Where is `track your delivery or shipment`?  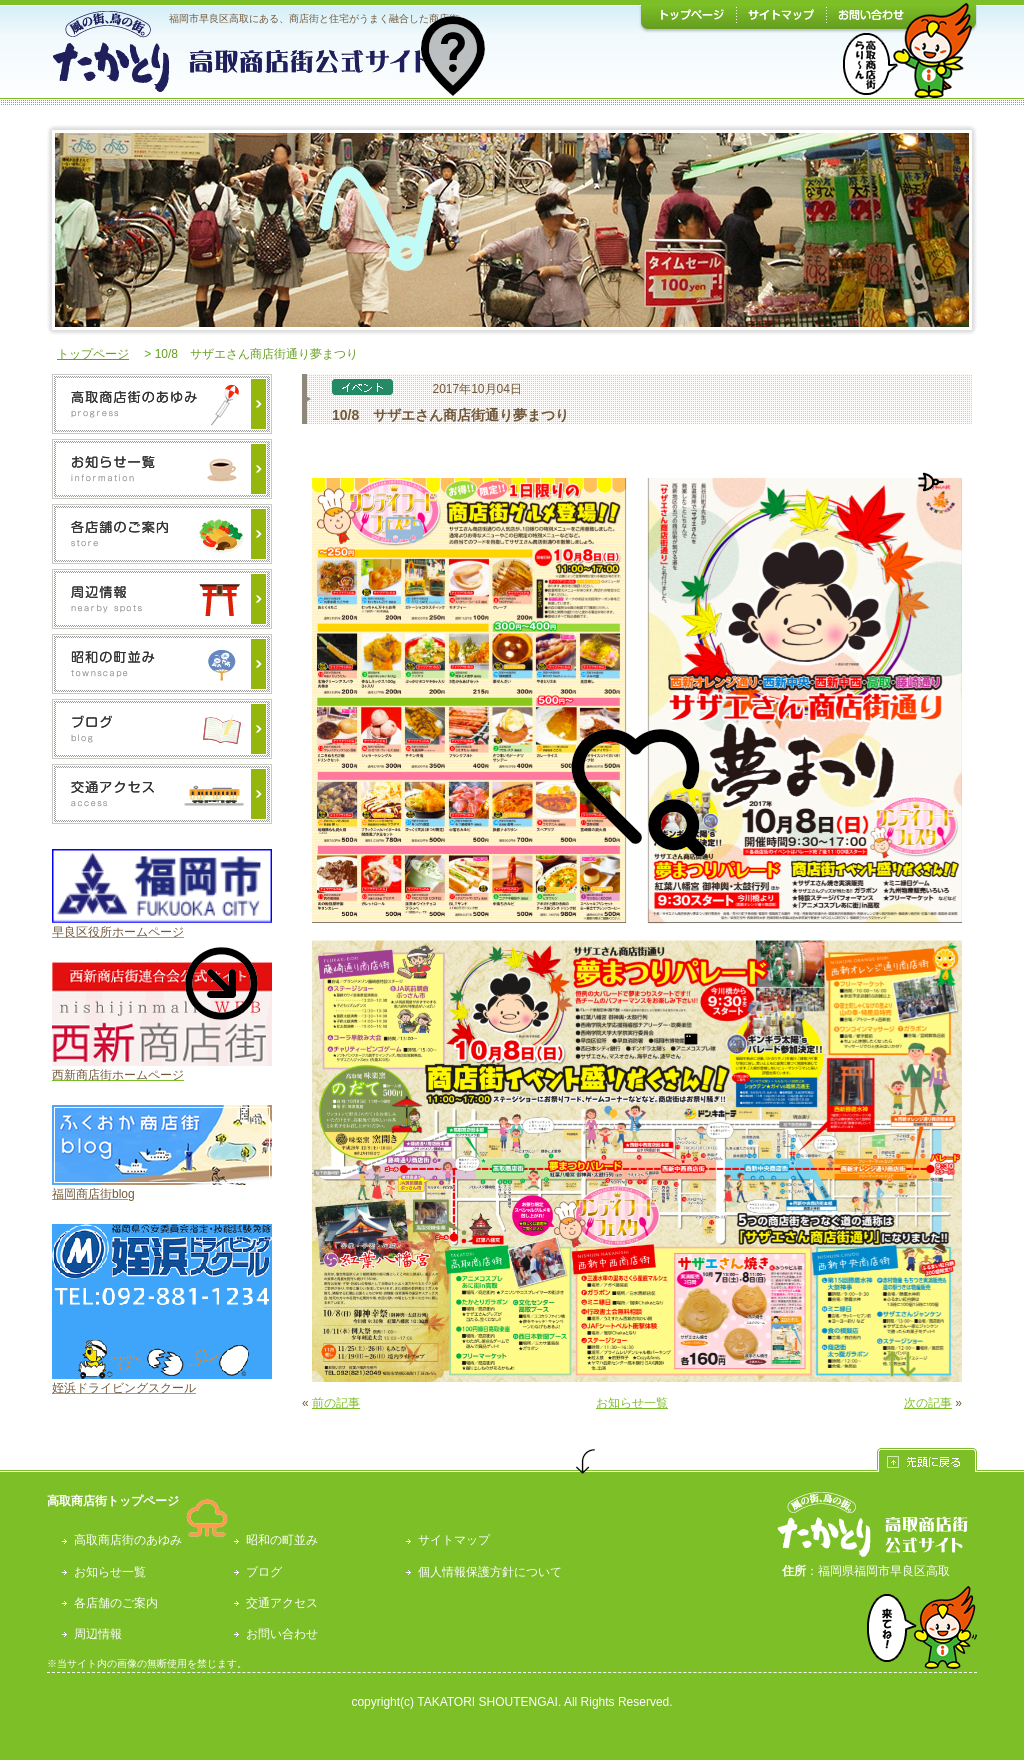
track your delivery or shipment is located at coordinates (403, 528).